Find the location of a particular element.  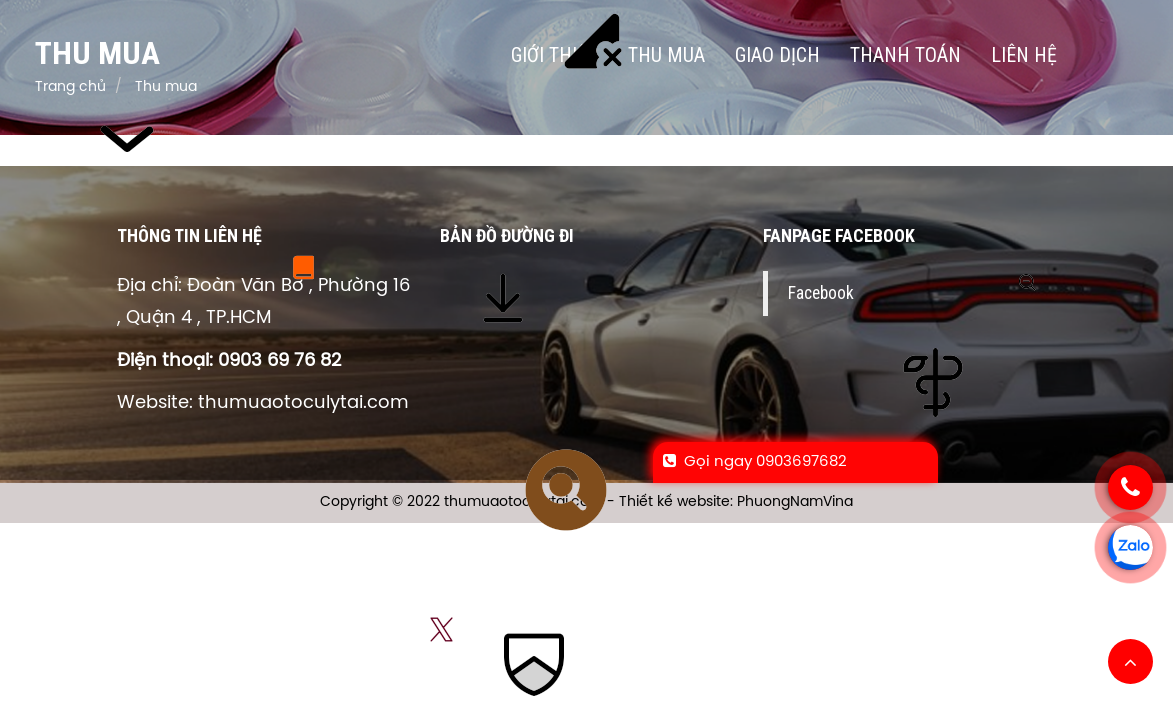

access security or protection settings is located at coordinates (534, 661).